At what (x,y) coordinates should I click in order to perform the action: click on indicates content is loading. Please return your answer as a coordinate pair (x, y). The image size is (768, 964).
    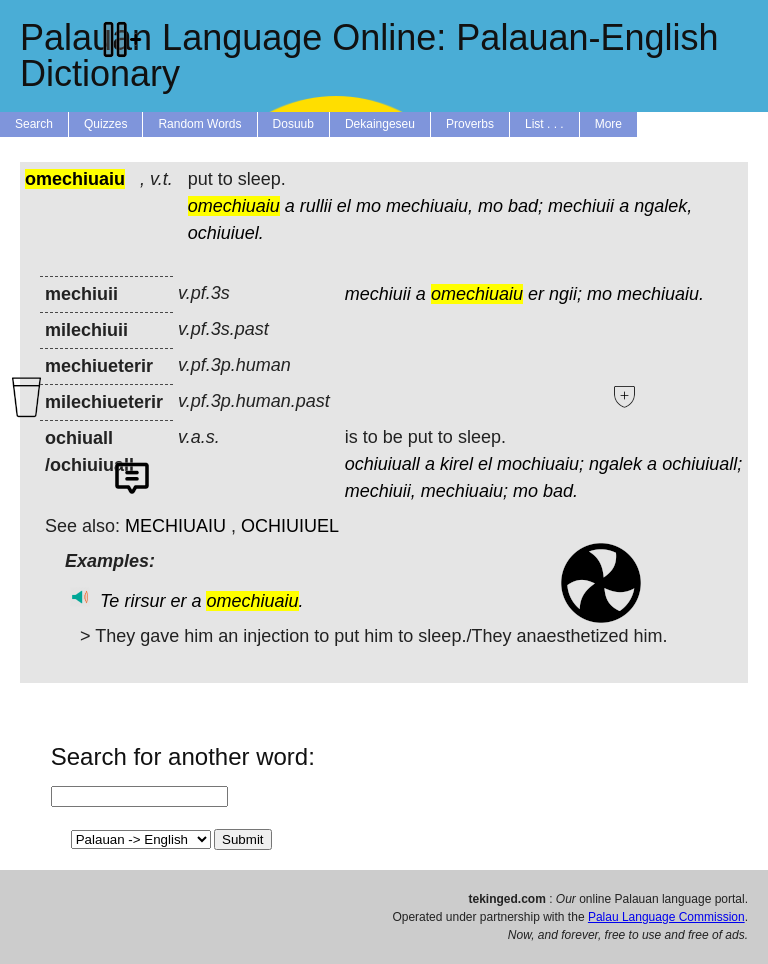
    Looking at the image, I should click on (601, 583).